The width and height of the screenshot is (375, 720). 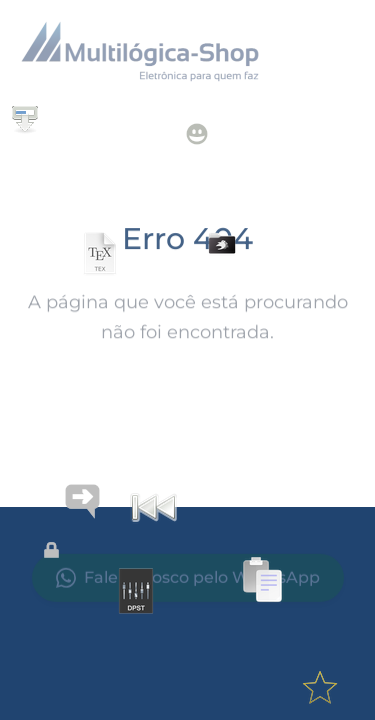 What do you see at coordinates (320, 688) in the screenshot?
I see `item not marked as favorite` at bounding box center [320, 688].